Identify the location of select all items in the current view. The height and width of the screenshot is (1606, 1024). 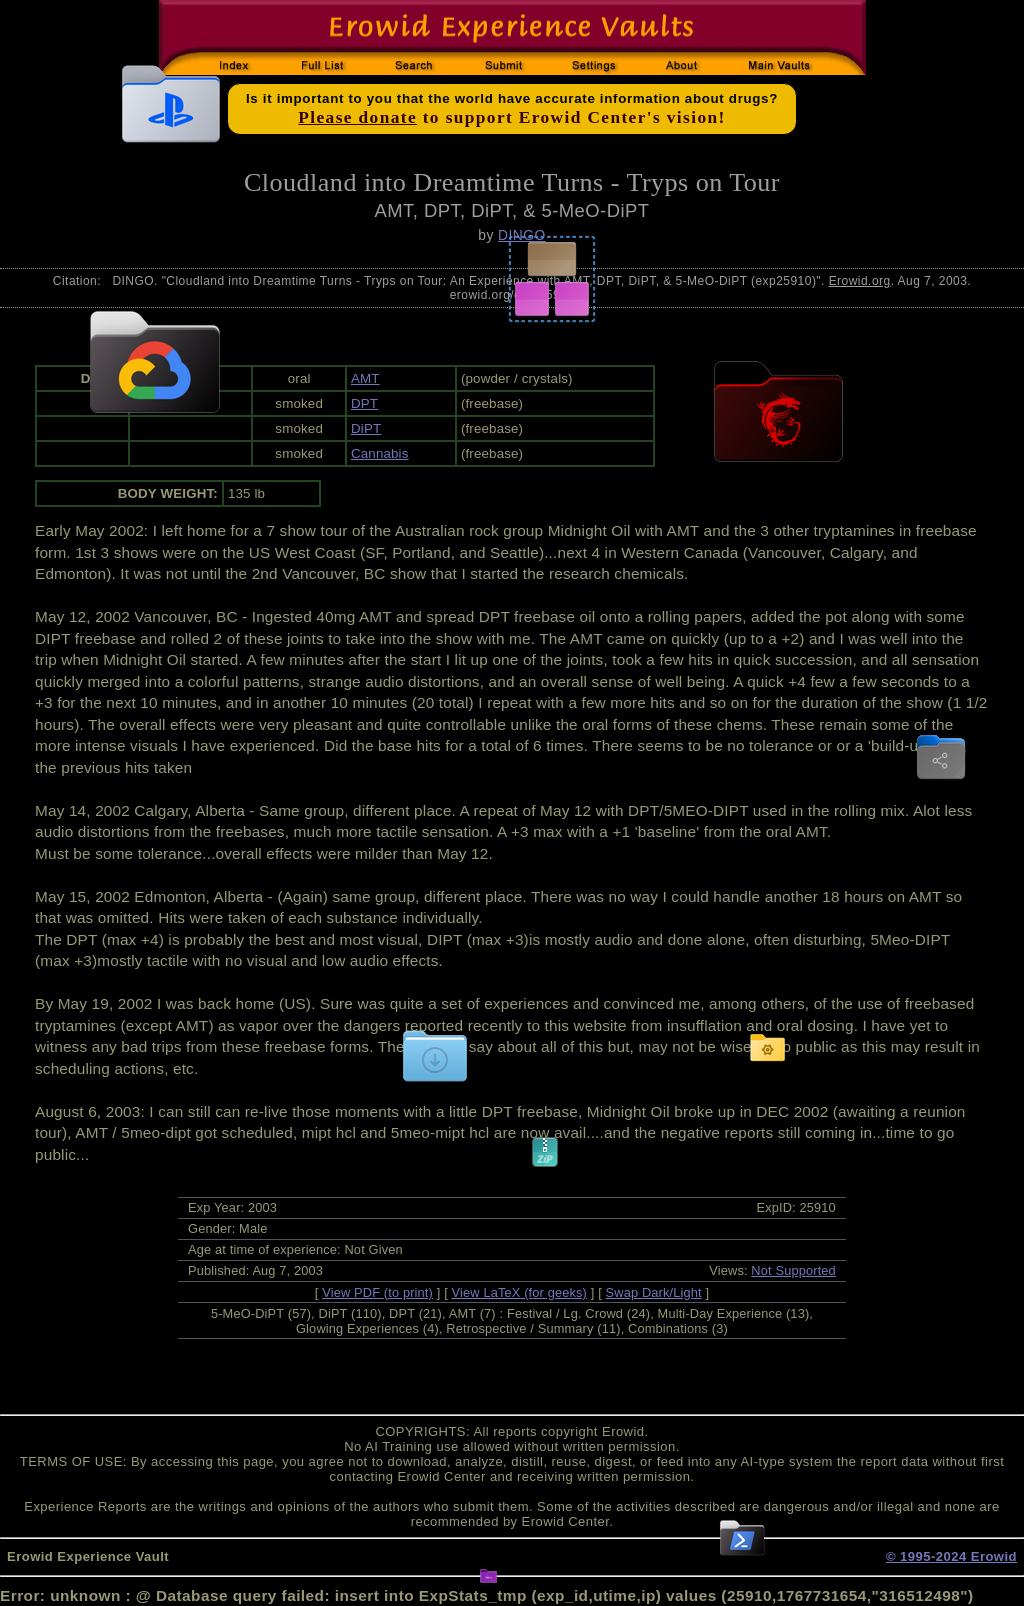
(552, 279).